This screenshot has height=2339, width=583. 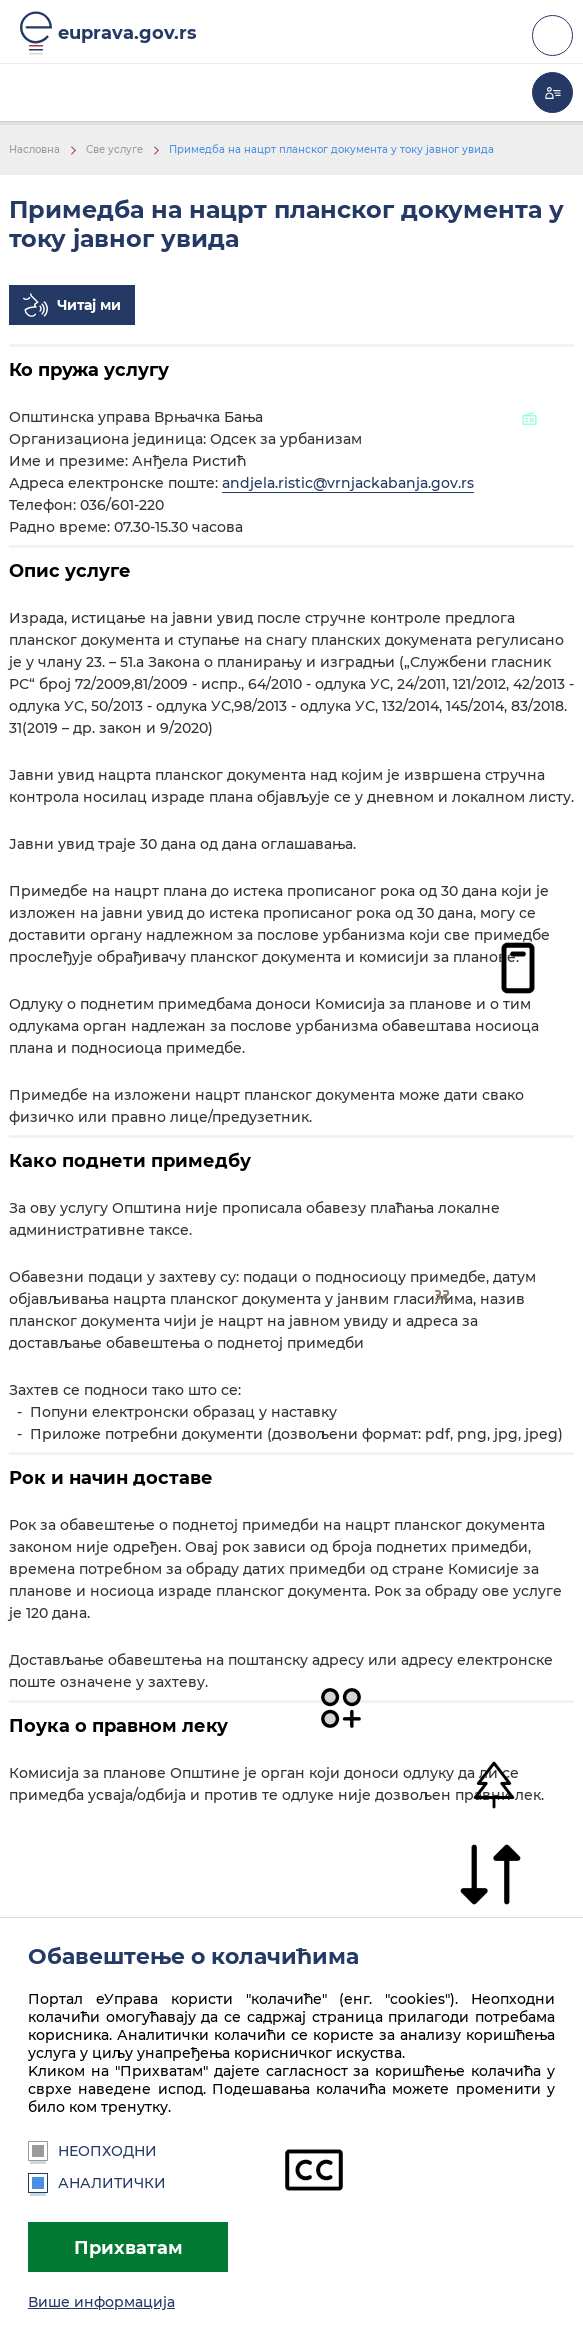 What do you see at coordinates (490, 1874) in the screenshot?
I see `sort items in ascending or descending order` at bounding box center [490, 1874].